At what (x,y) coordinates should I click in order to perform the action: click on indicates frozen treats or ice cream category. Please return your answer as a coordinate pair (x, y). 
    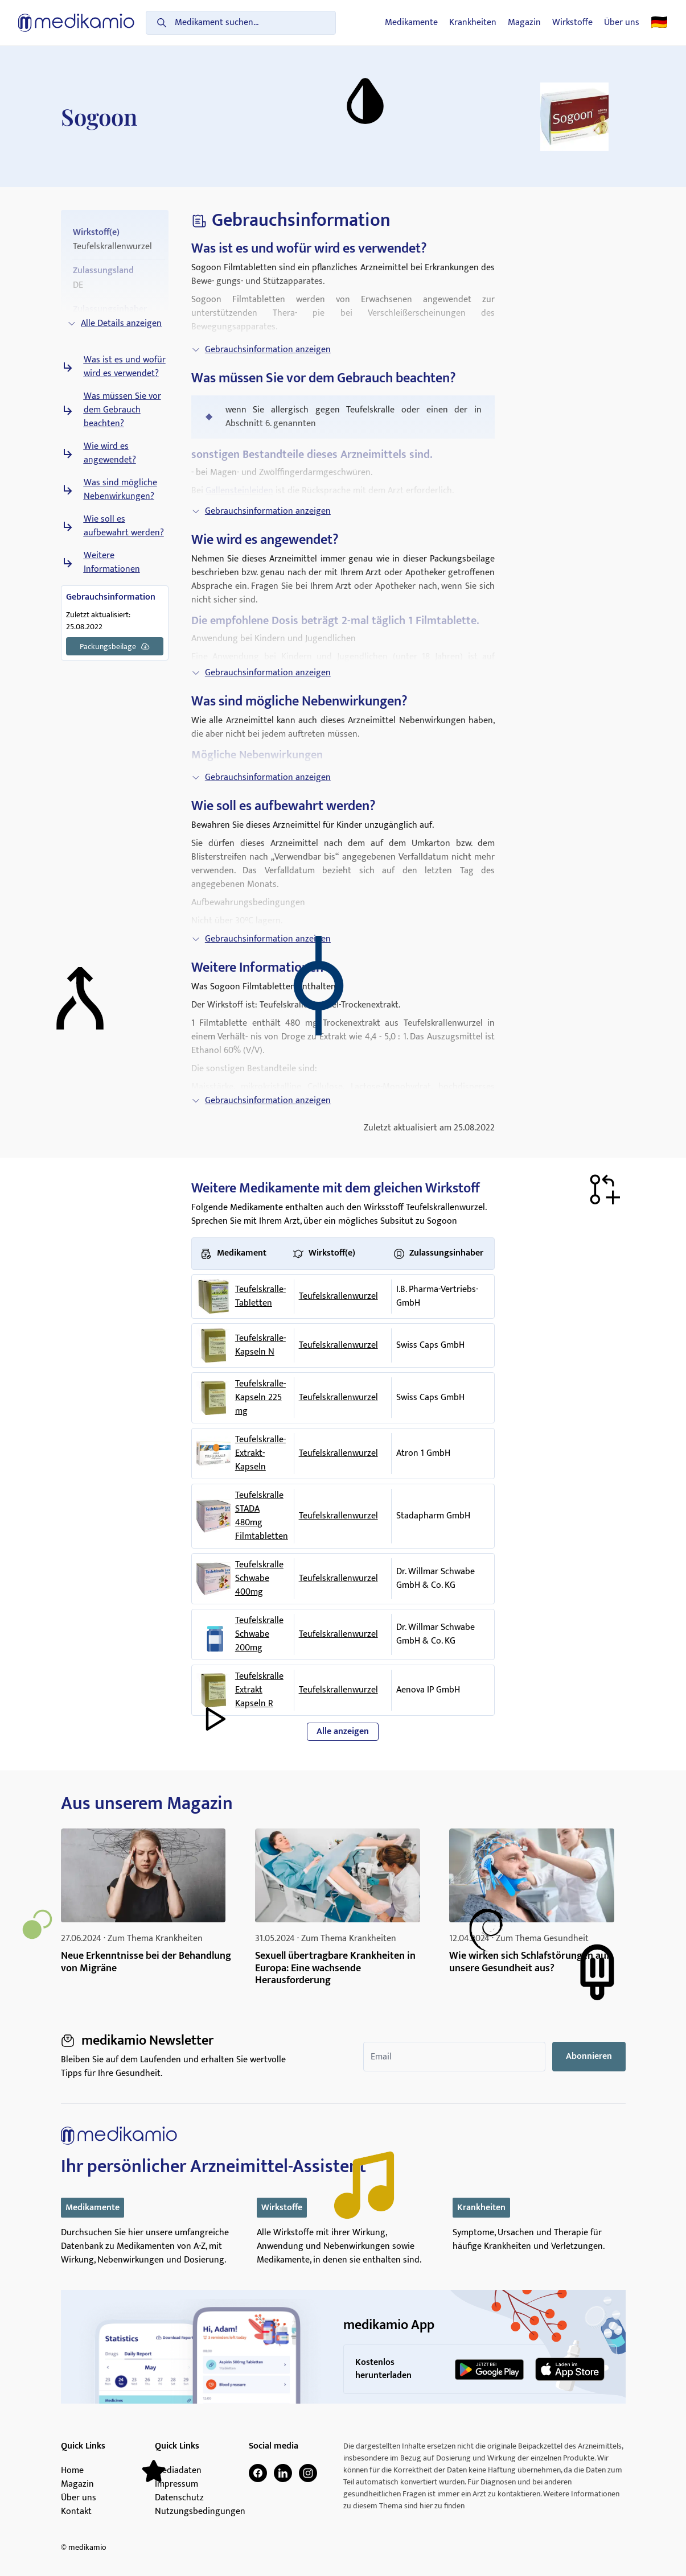
    Looking at the image, I should click on (597, 1972).